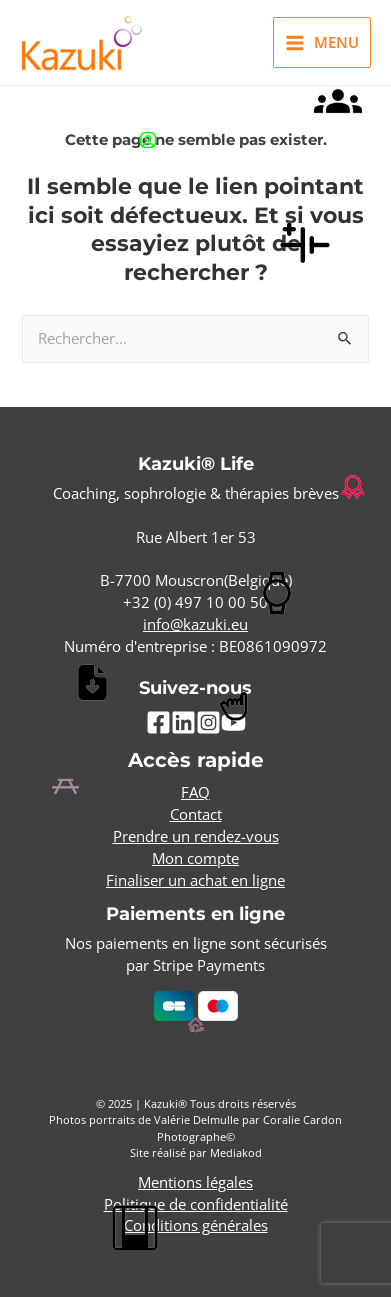 The image size is (391, 1297). What do you see at coordinates (65, 786) in the screenshot?
I see `find nearby picnic areas` at bounding box center [65, 786].